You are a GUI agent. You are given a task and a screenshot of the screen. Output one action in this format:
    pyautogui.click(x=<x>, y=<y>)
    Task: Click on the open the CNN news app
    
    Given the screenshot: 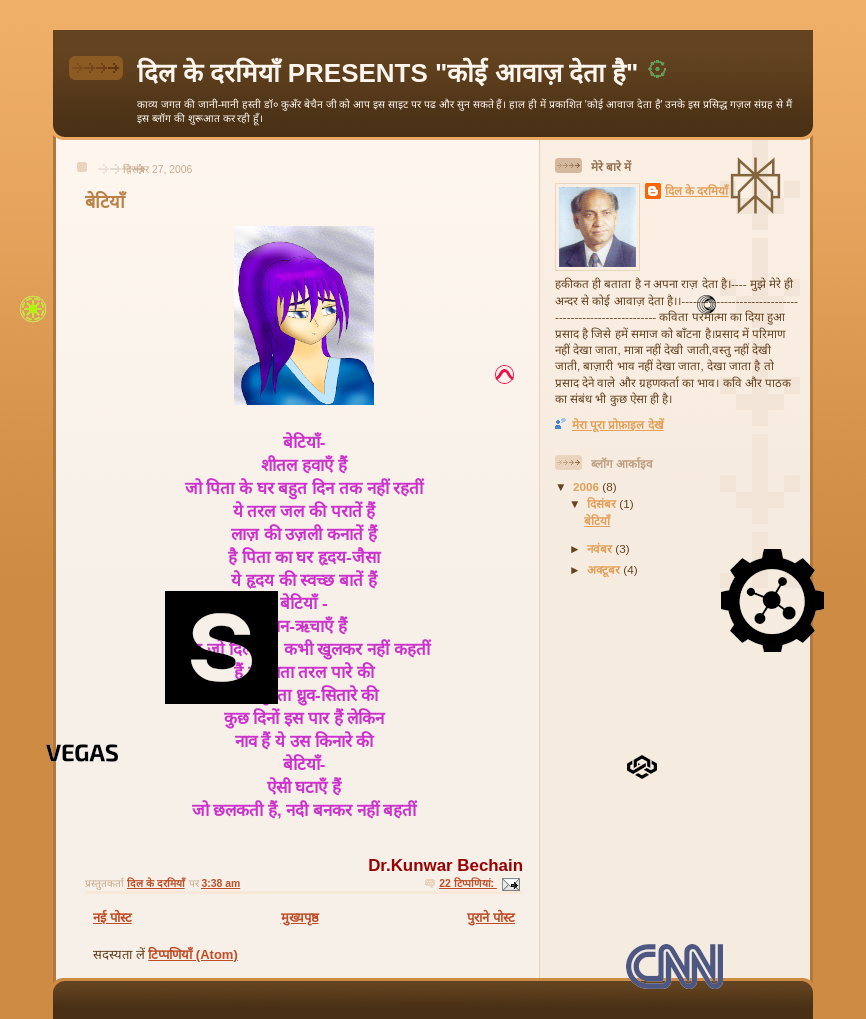 What is the action you would take?
    pyautogui.click(x=674, y=966)
    